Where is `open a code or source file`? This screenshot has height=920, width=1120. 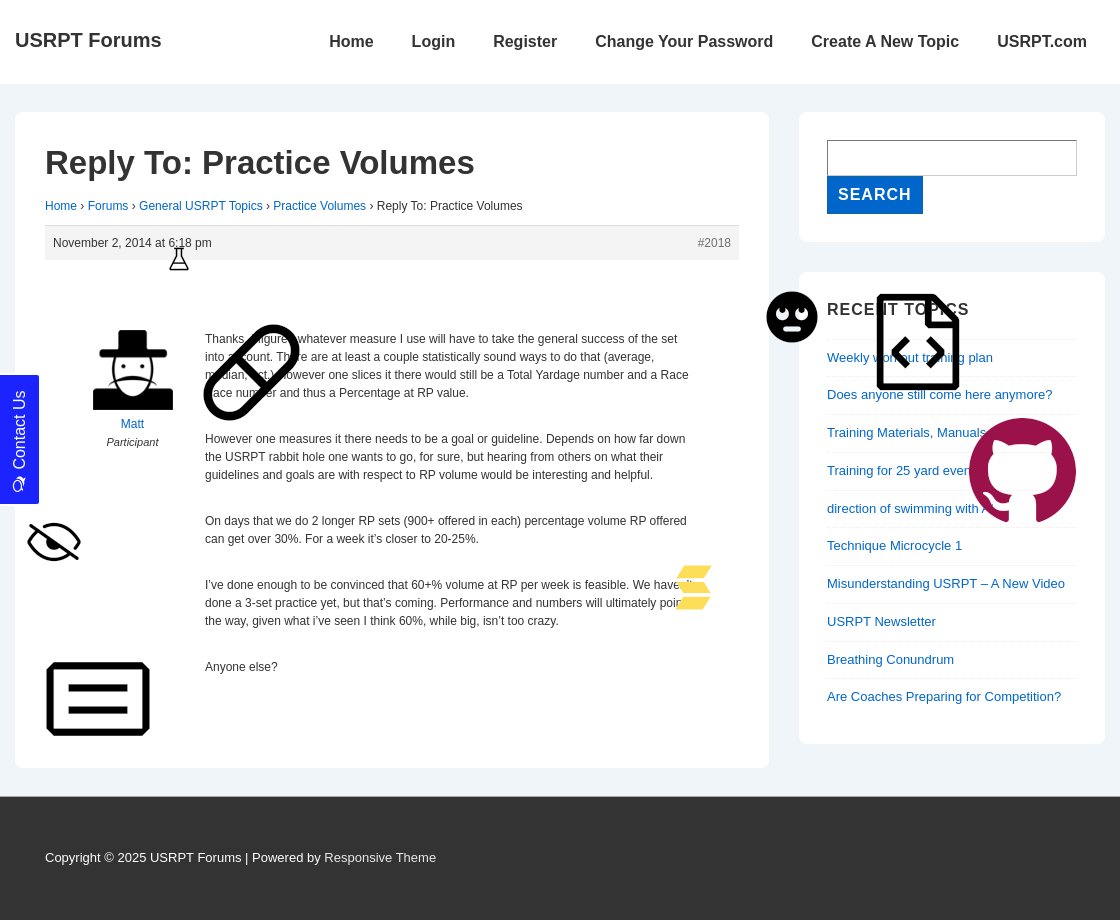 open a code or source file is located at coordinates (918, 342).